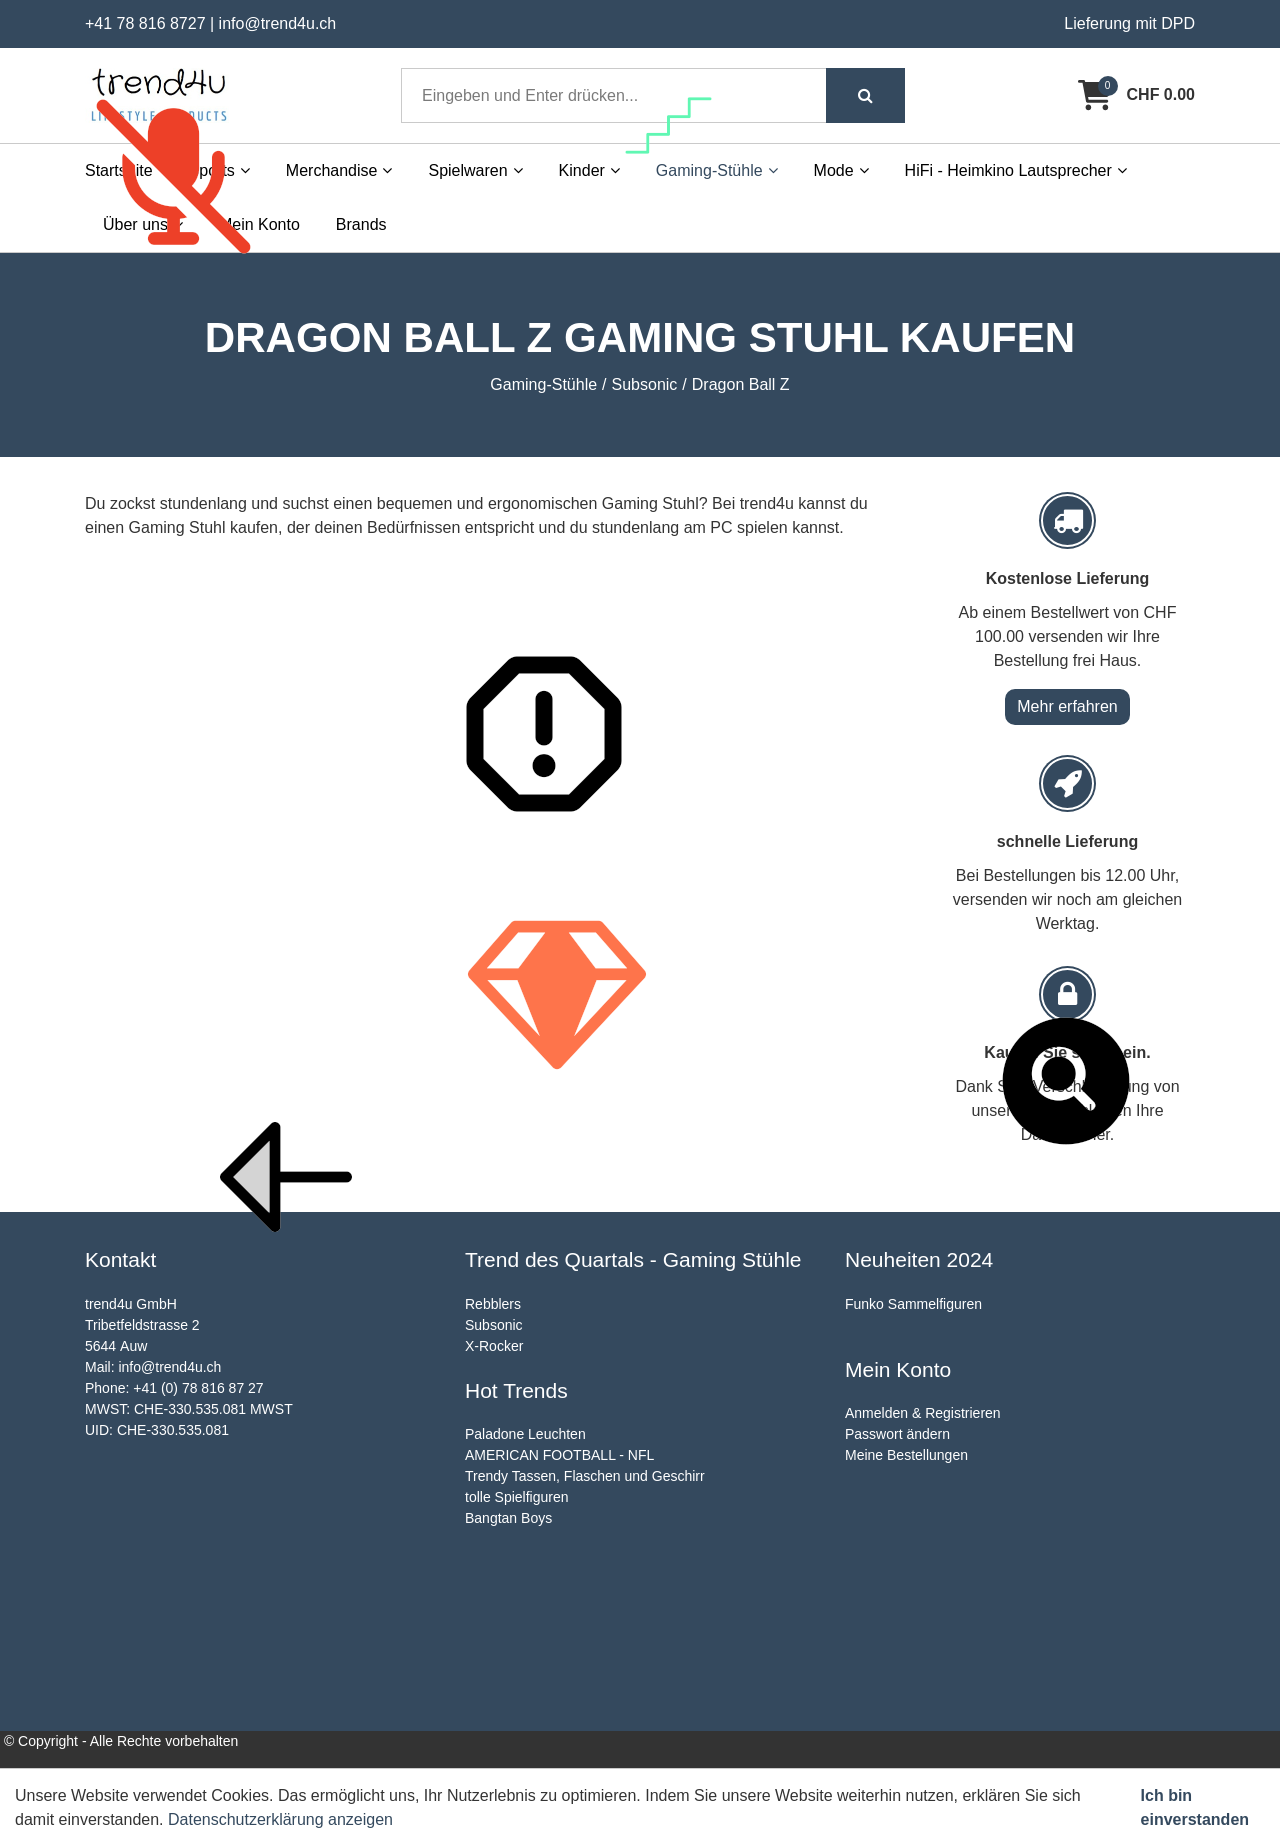 Image resolution: width=1280 pixels, height=1847 pixels. What do you see at coordinates (557, 992) in the screenshot?
I see `open Sketch design application` at bounding box center [557, 992].